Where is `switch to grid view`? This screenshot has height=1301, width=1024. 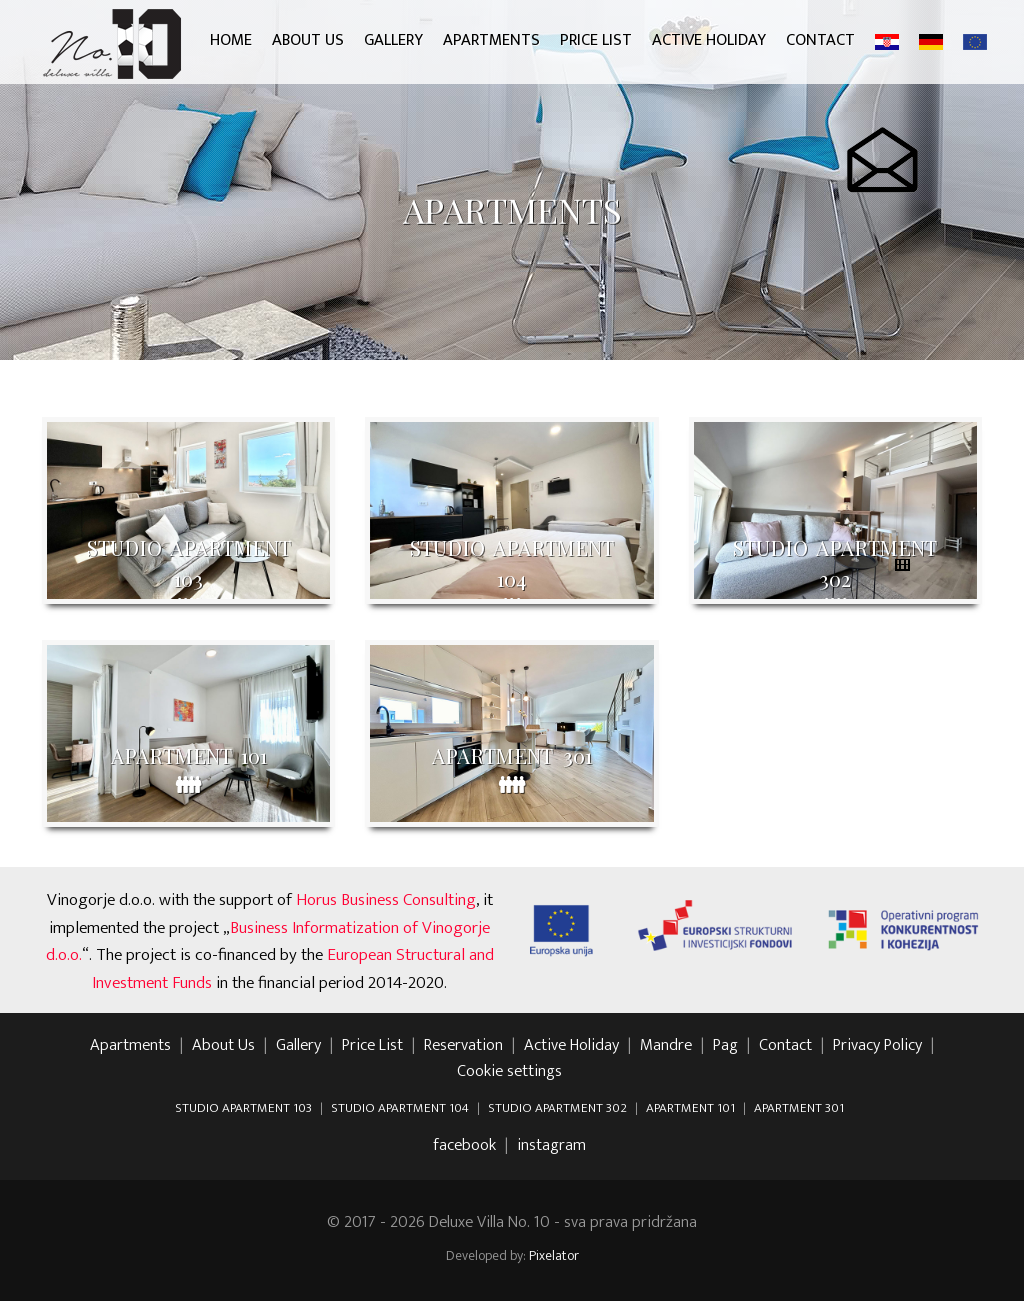
switch to grid view is located at coordinates (902, 565).